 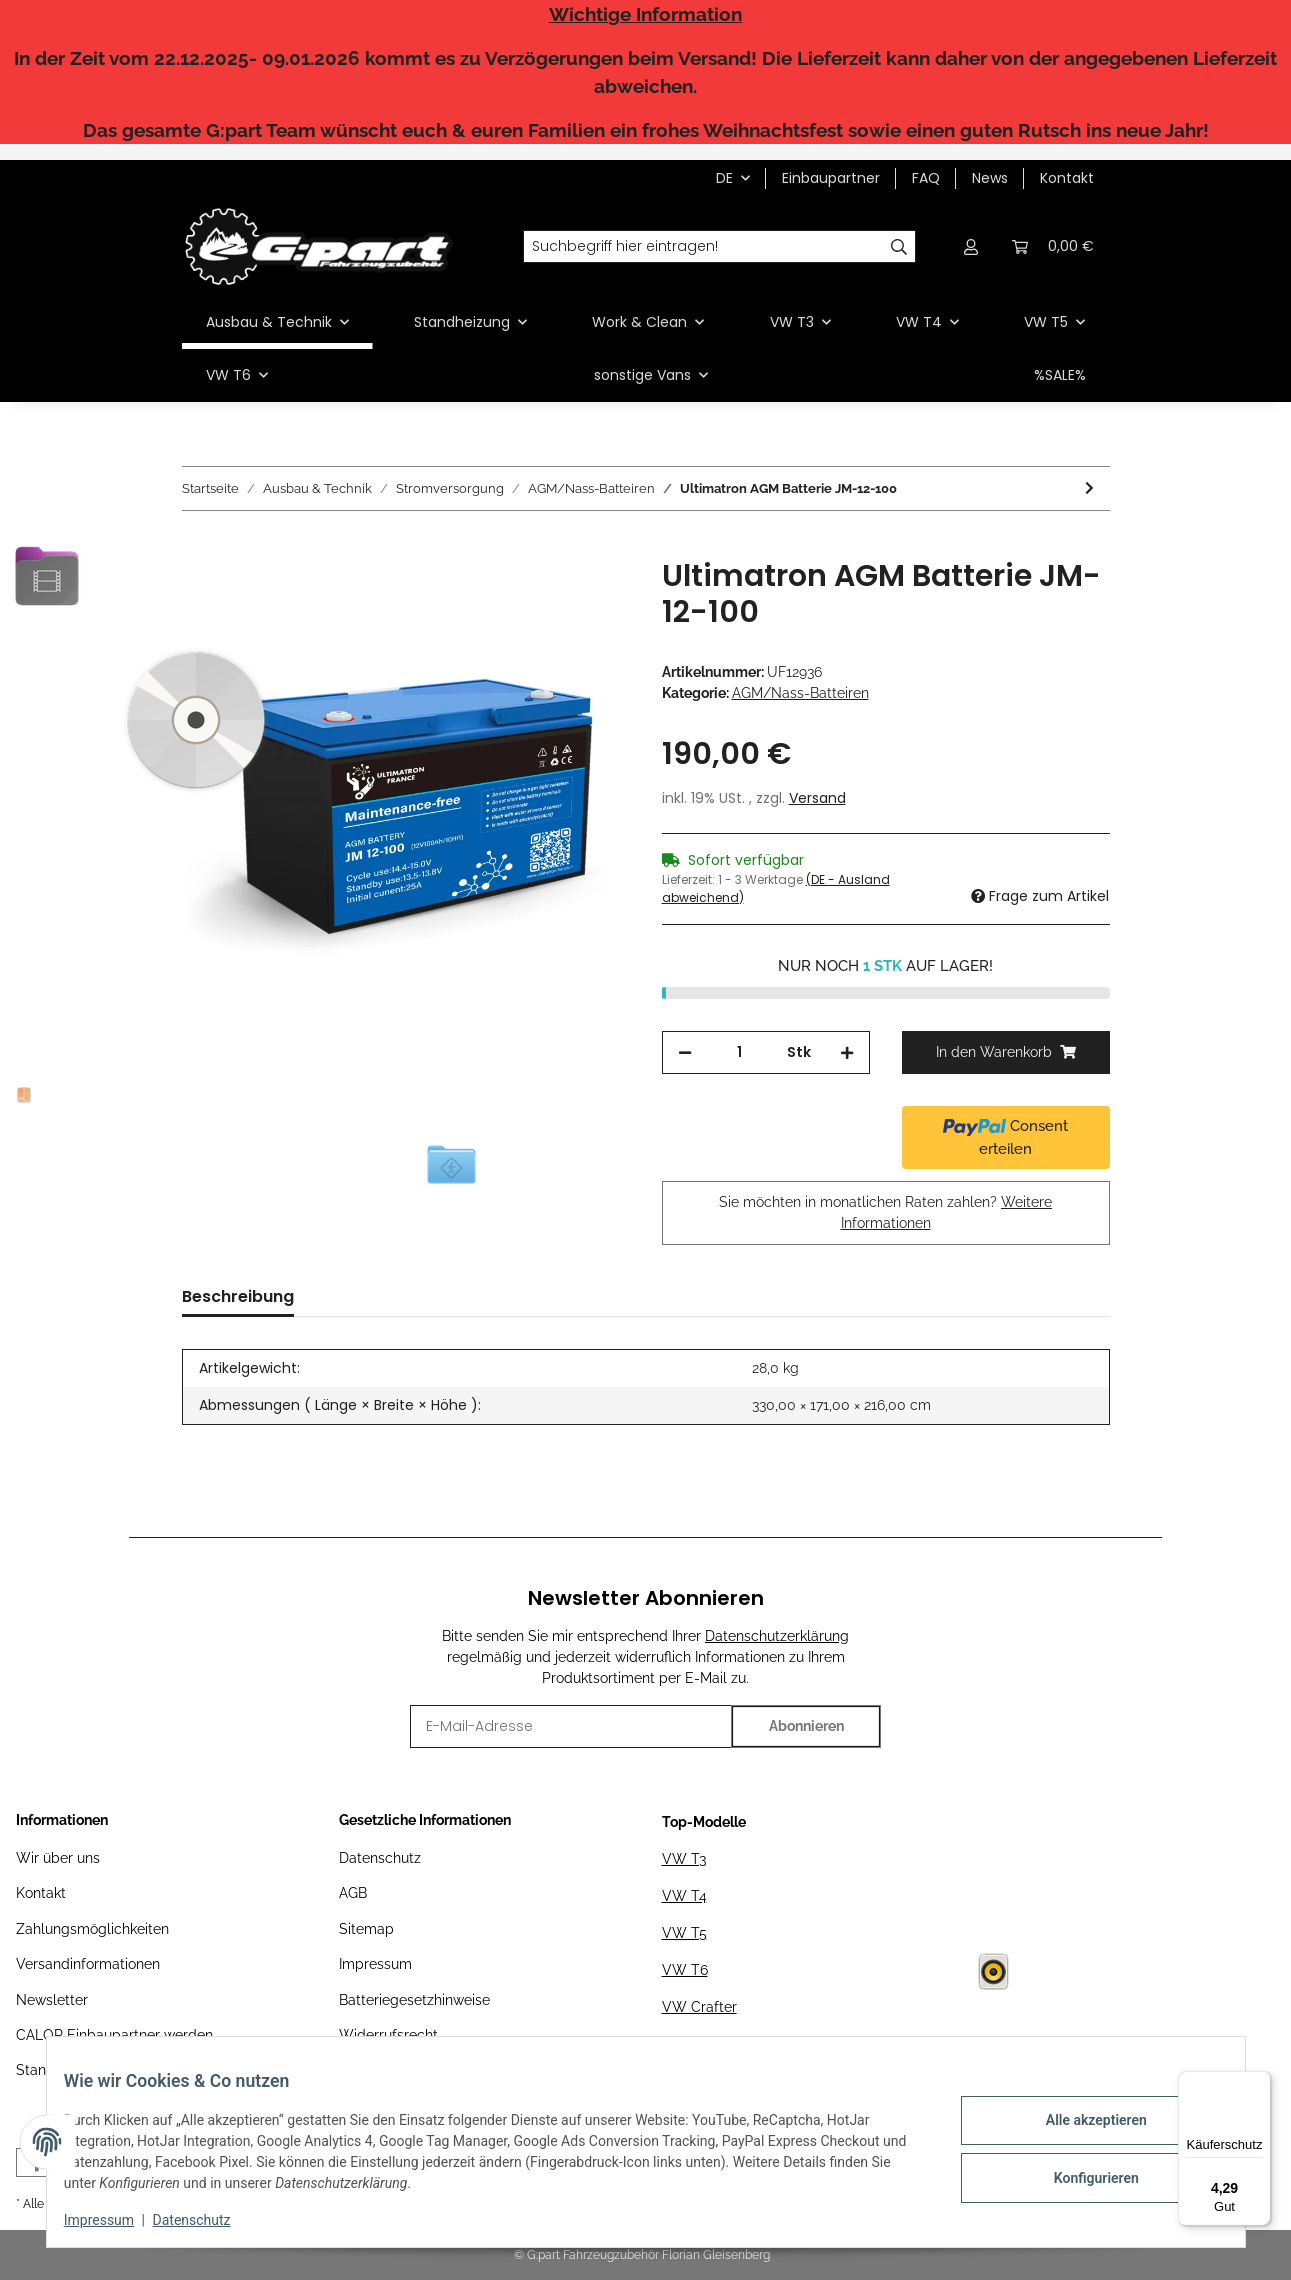 What do you see at coordinates (24, 1095) in the screenshot?
I see `a compressed or archived file` at bounding box center [24, 1095].